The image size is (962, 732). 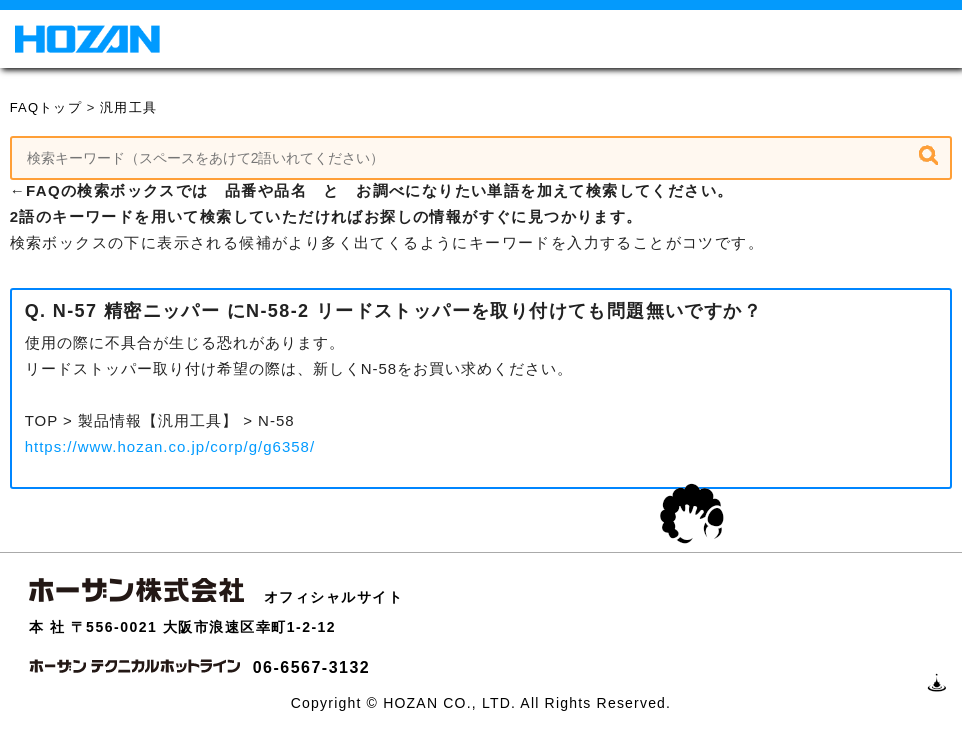 What do you see at coordinates (691, 515) in the screenshot?
I see `indicates pest infestation or decay status` at bounding box center [691, 515].